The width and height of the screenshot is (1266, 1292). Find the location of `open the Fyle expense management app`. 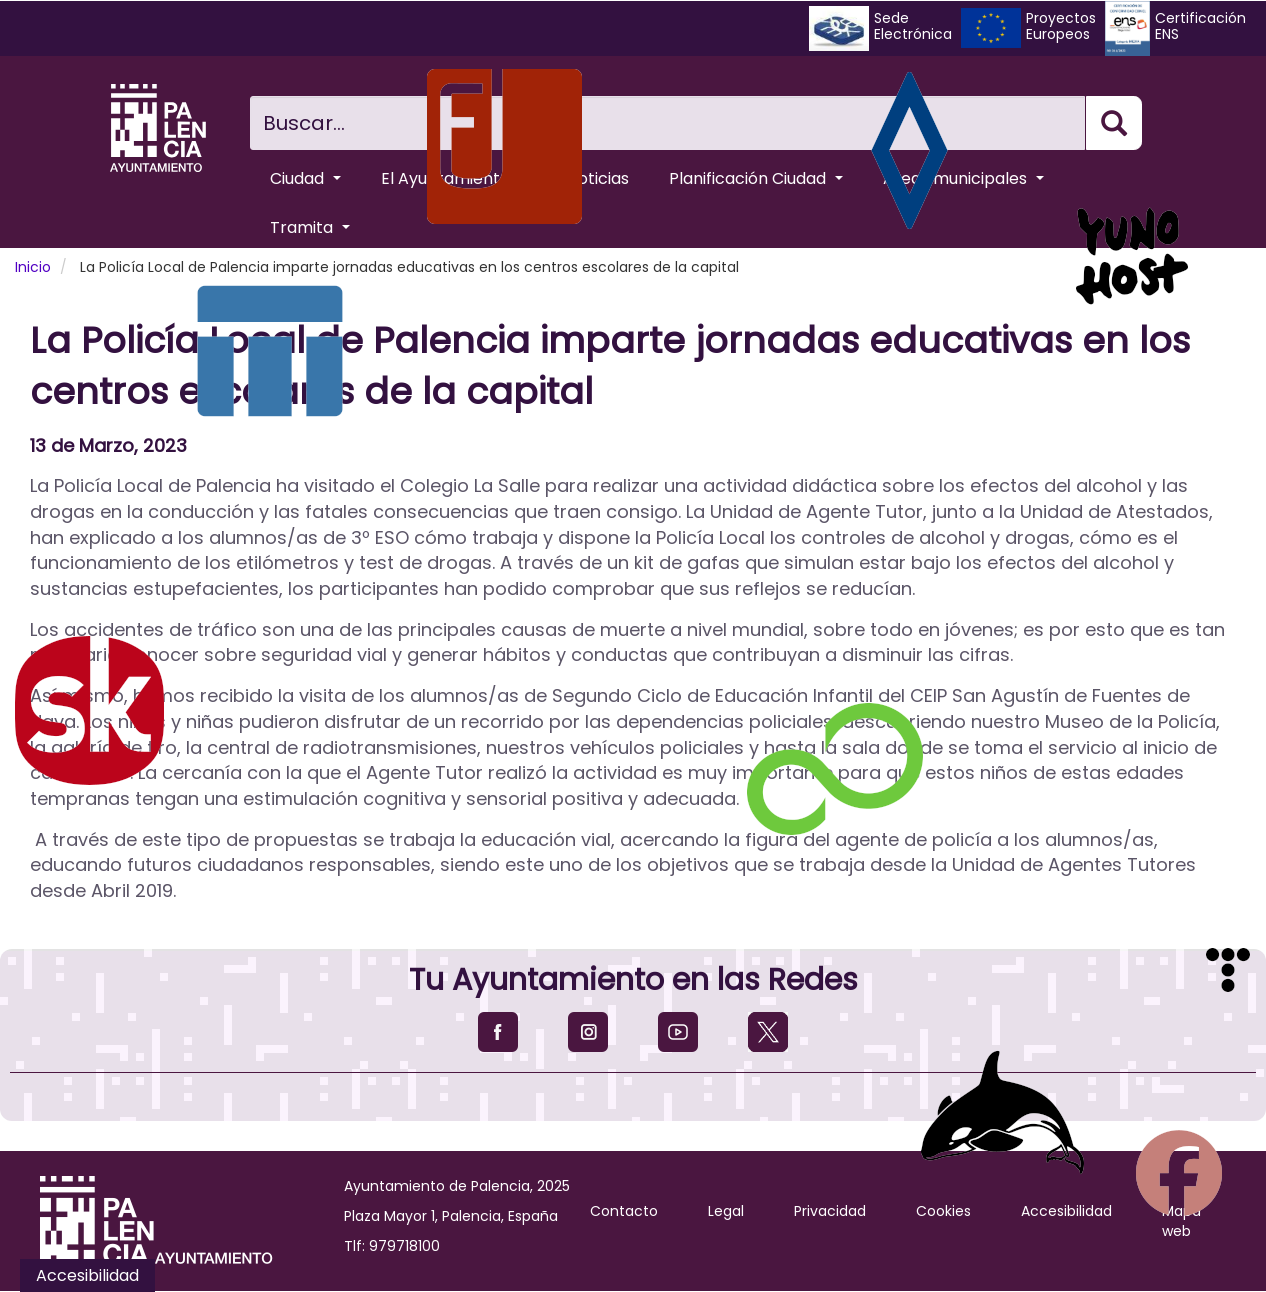

open the Fyle expense management app is located at coordinates (504, 146).